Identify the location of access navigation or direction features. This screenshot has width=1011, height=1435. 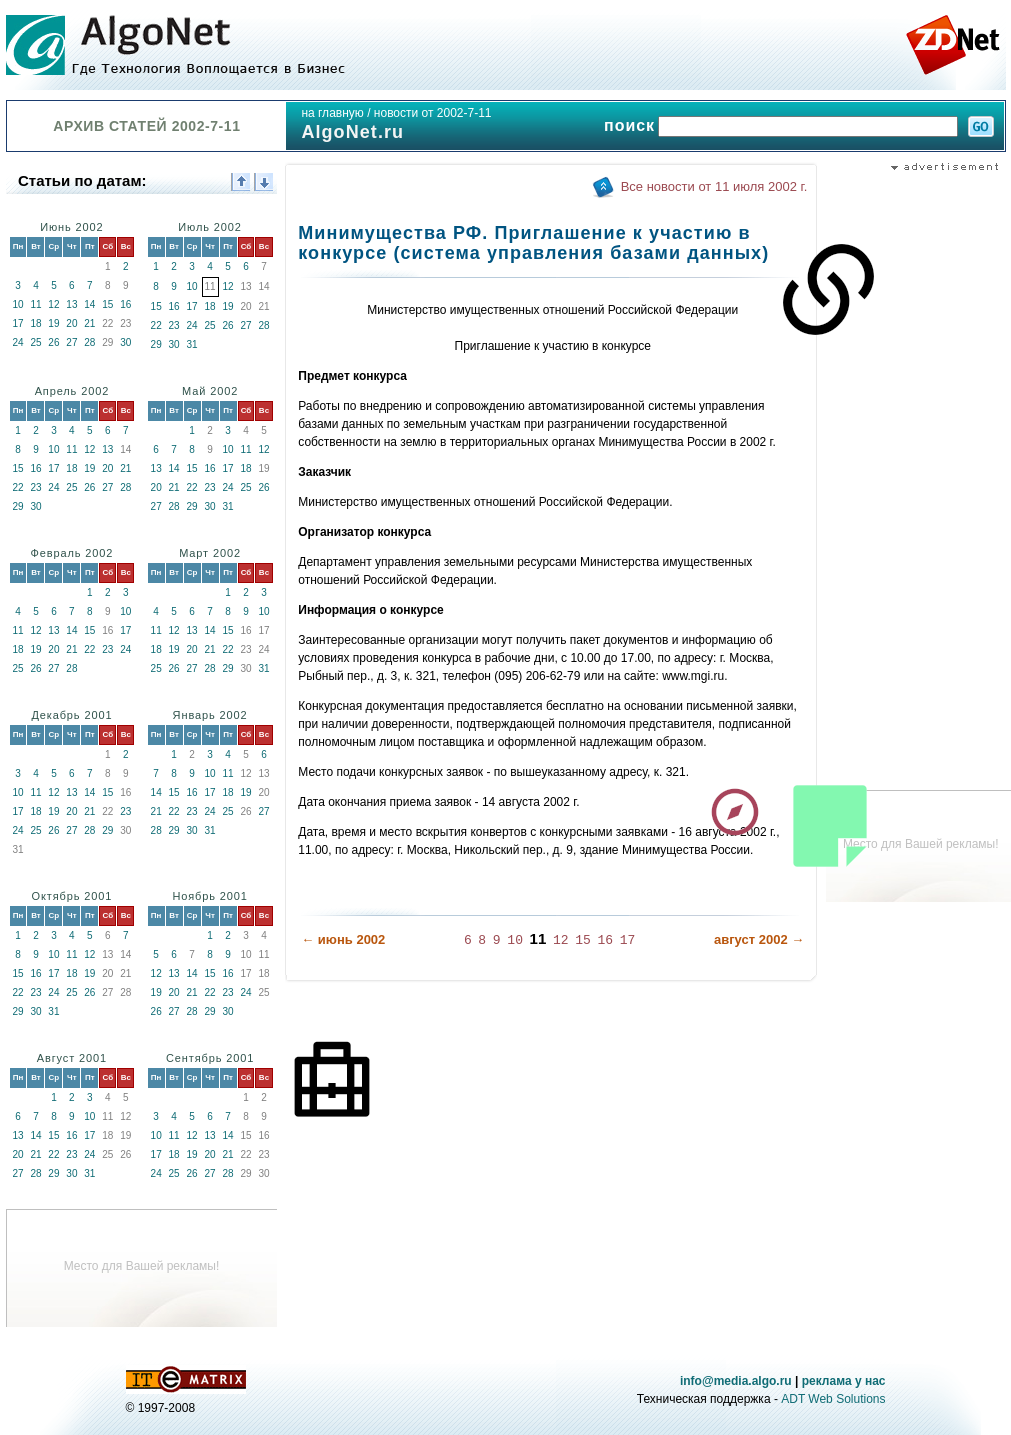
(735, 812).